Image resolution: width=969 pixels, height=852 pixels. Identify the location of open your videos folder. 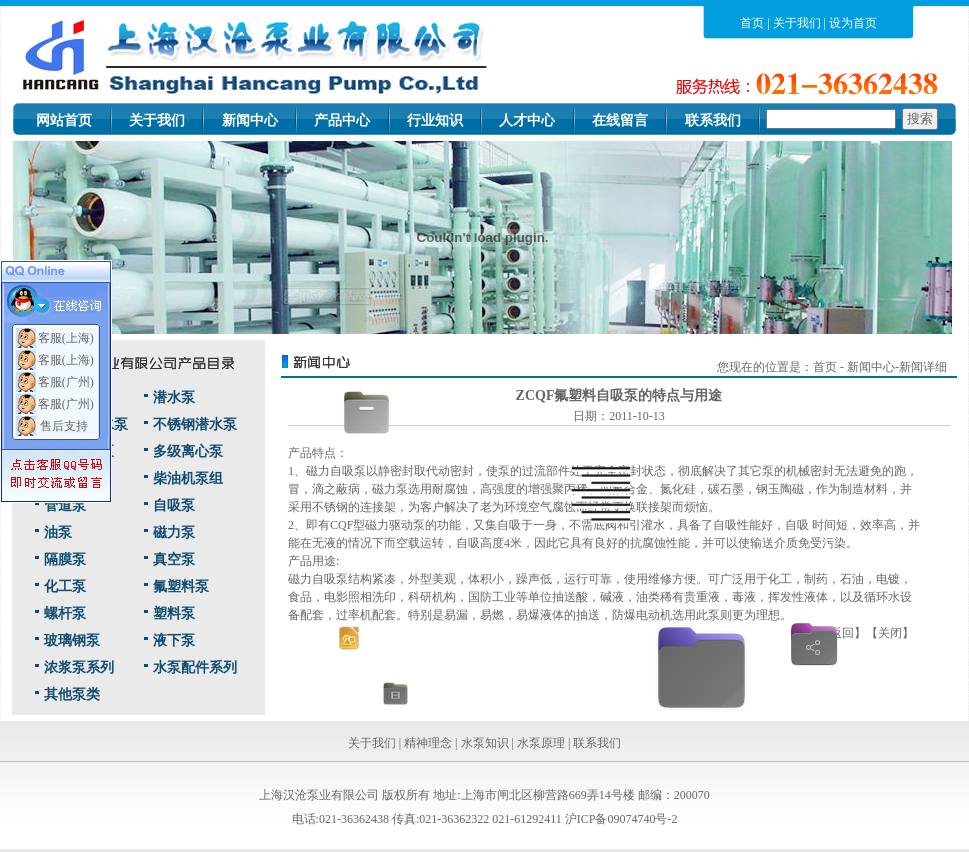
(395, 693).